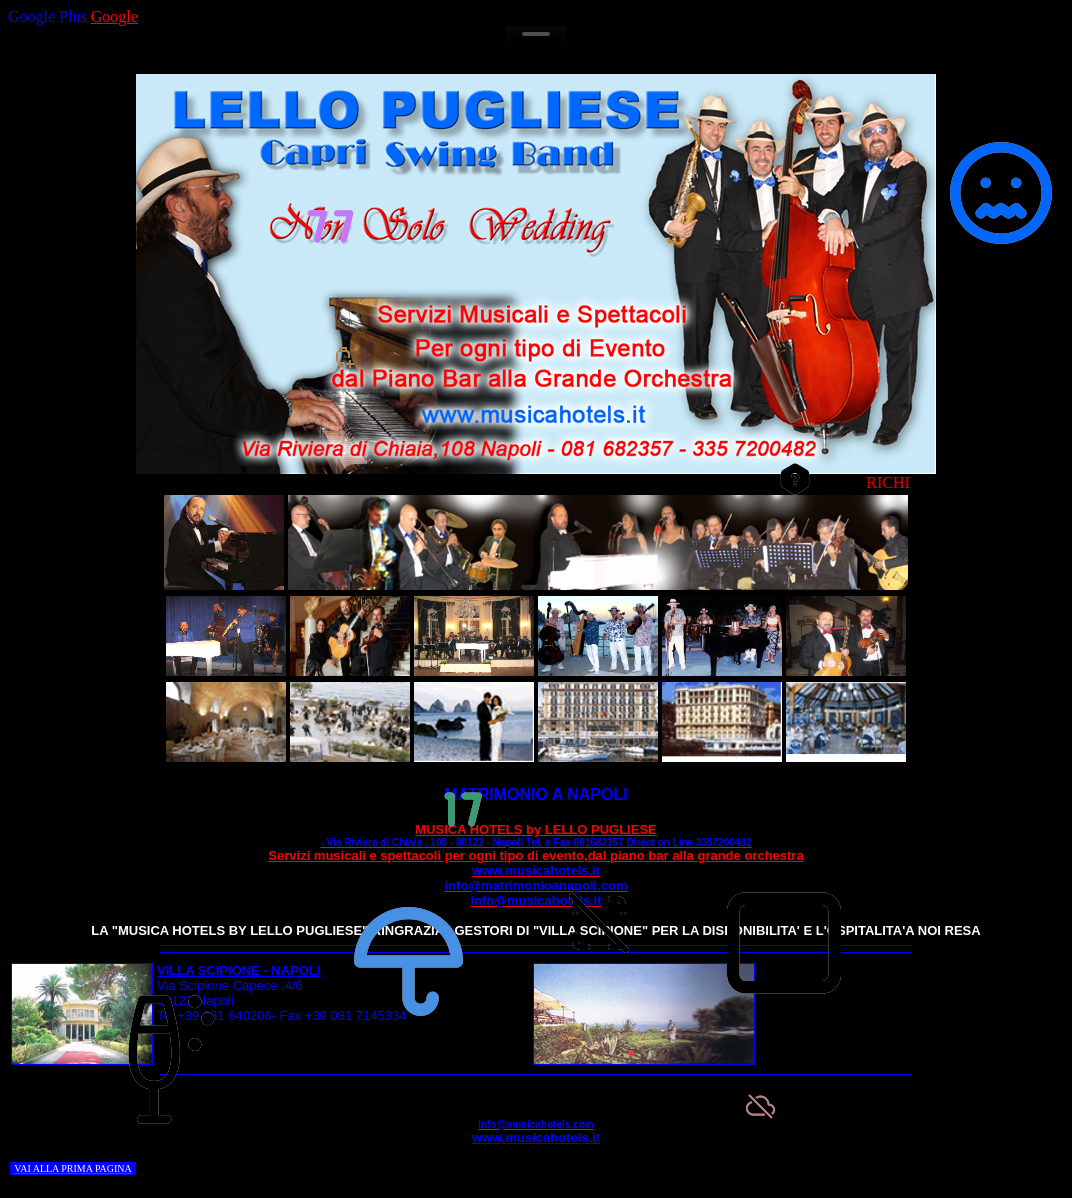 The image size is (1072, 1198). What do you see at coordinates (795, 479) in the screenshot?
I see `access help or support options` at bounding box center [795, 479].